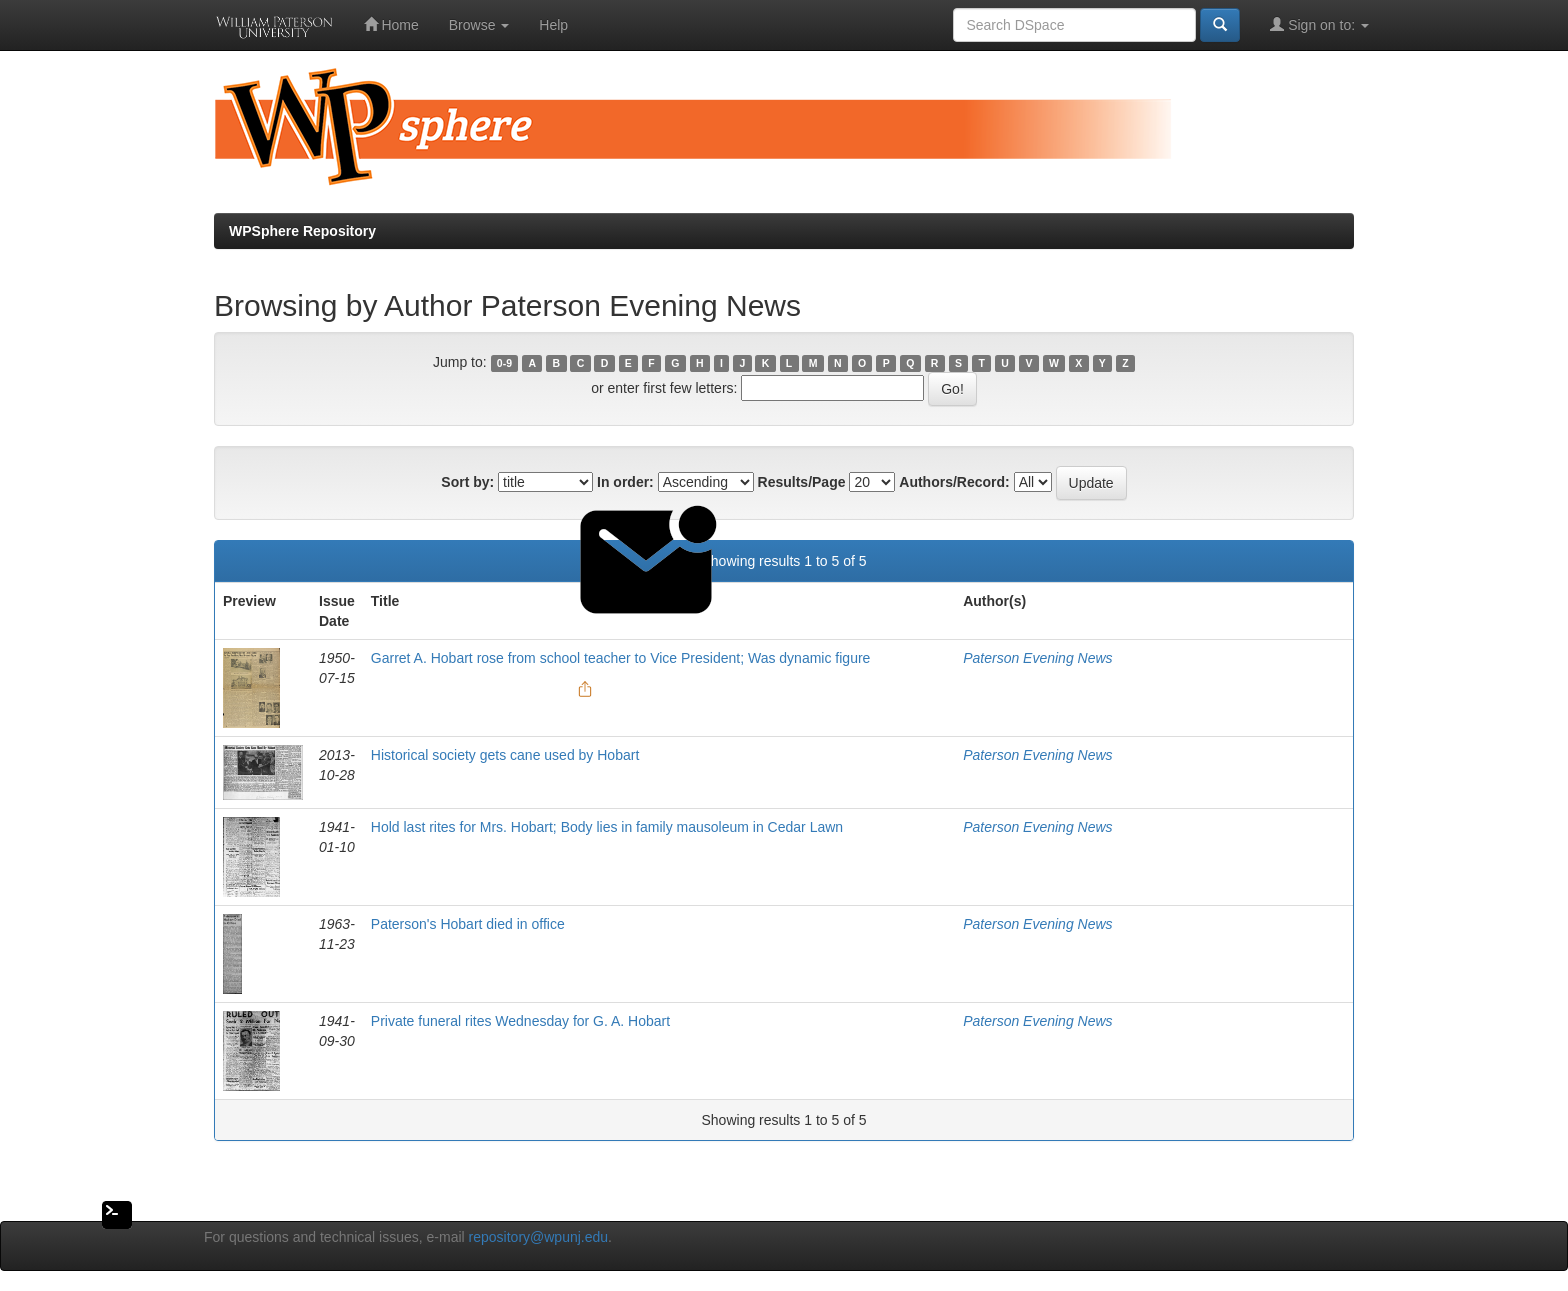 This screenshot has width=1568, height=1291. I want to click on indicates new unread email, so click(646, 562).